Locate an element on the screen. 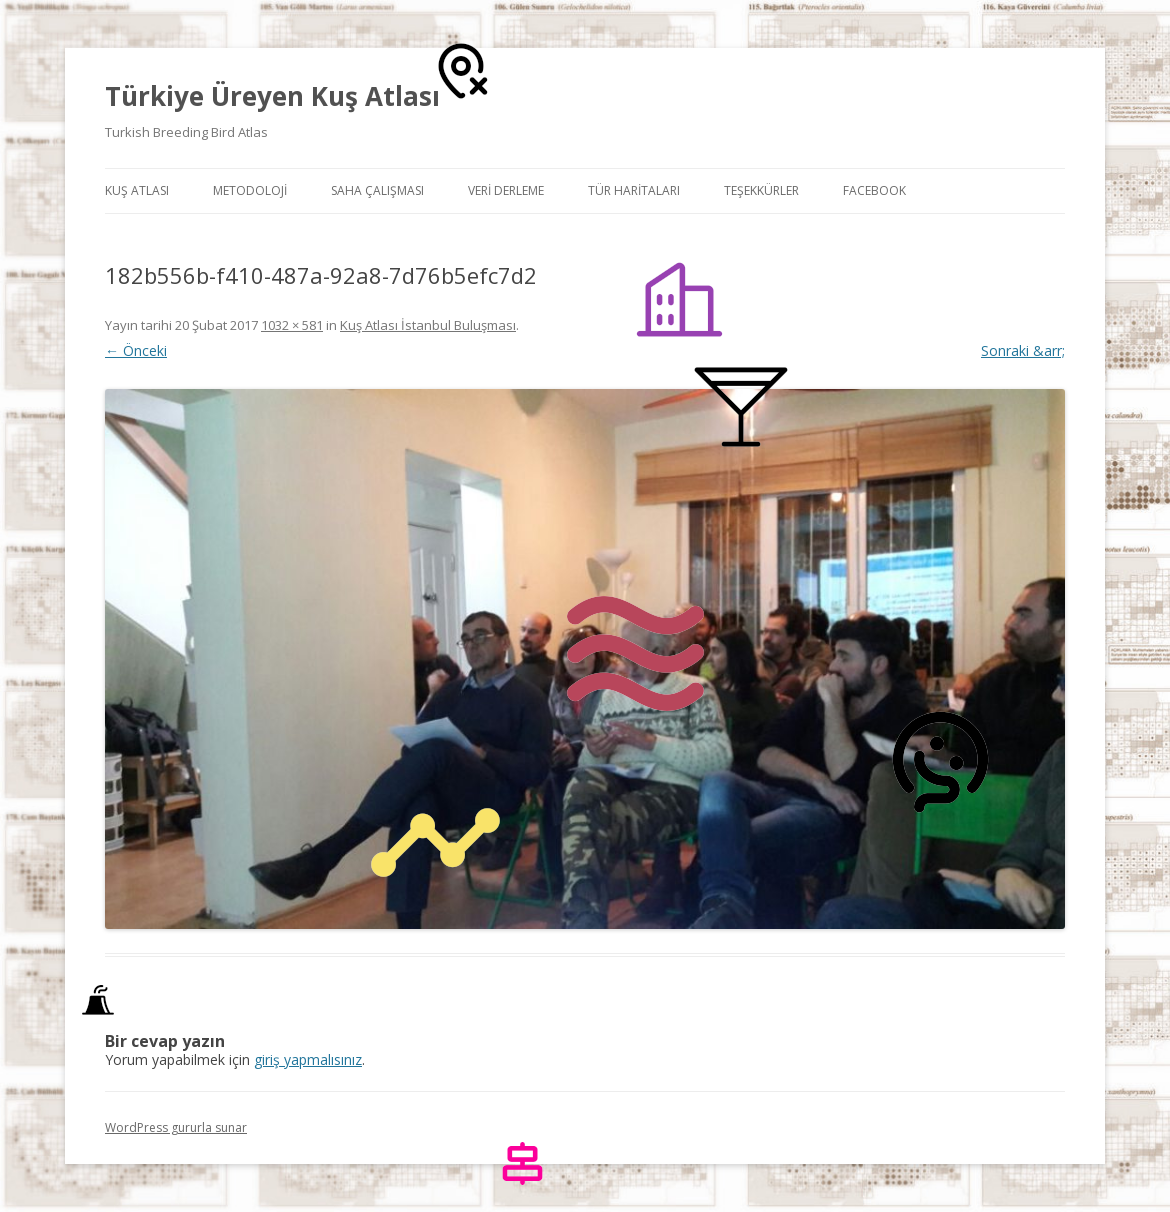 Image resolution: width=1170 pixels, height=1212 pixels. view nearby buildings or properties is located at coordinates (679, 302).